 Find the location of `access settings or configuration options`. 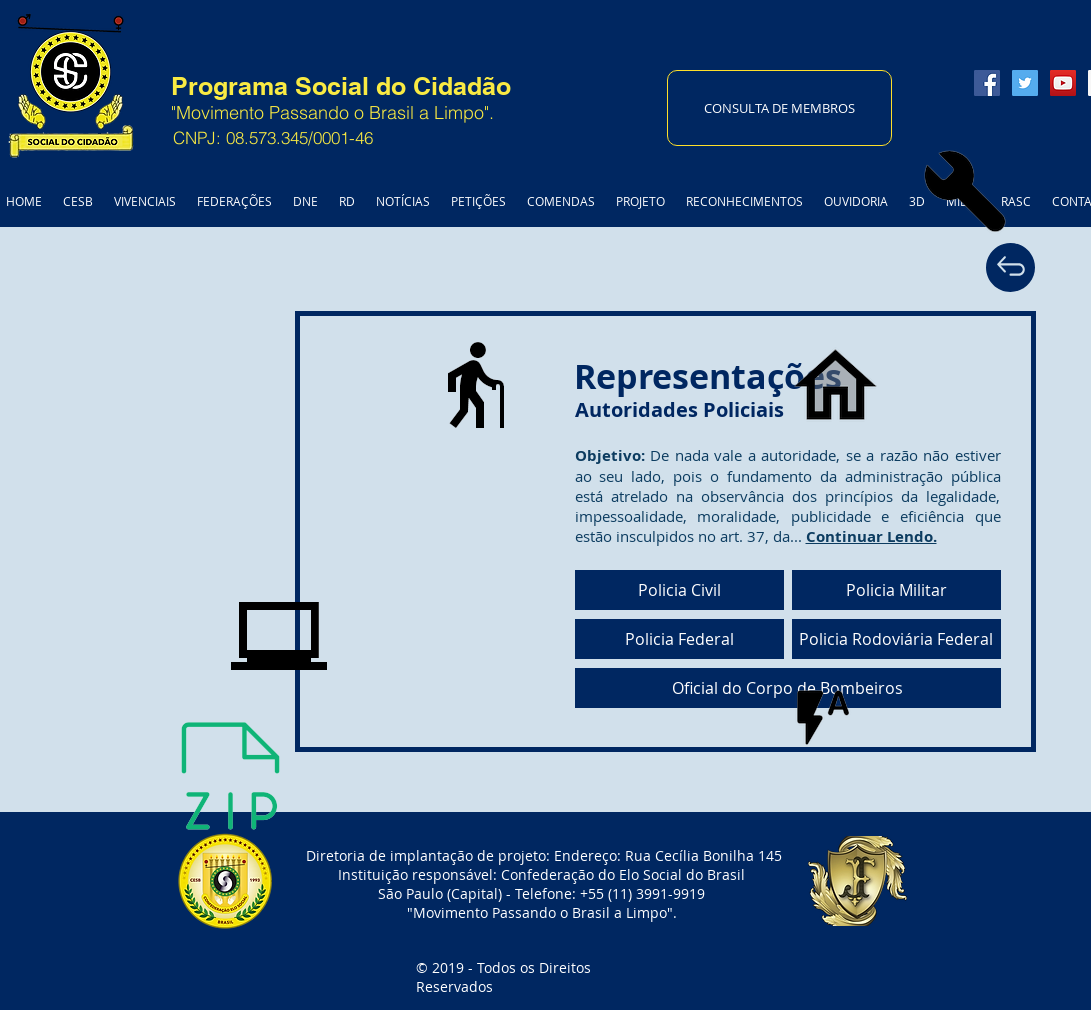

access settings or configuration options is located at coordinates (966, 192).